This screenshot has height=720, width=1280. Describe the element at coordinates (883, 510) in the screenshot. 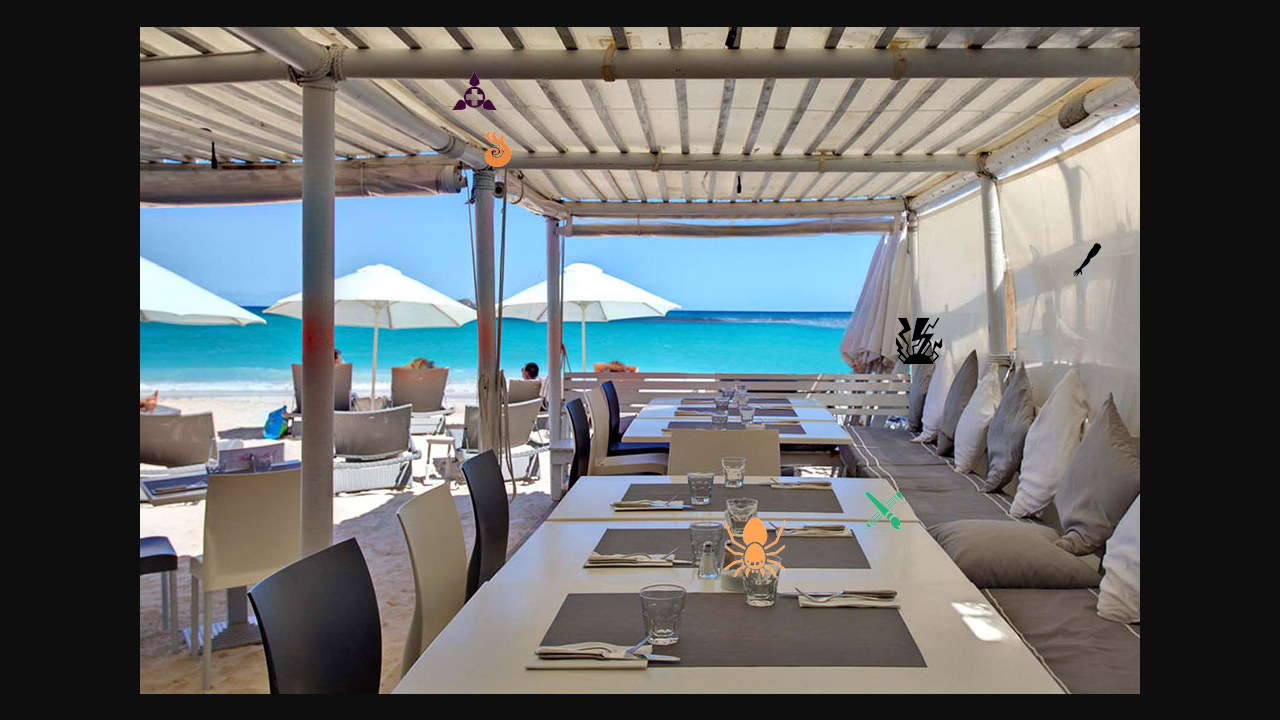

I see `access drawing and editing tools` at that location.